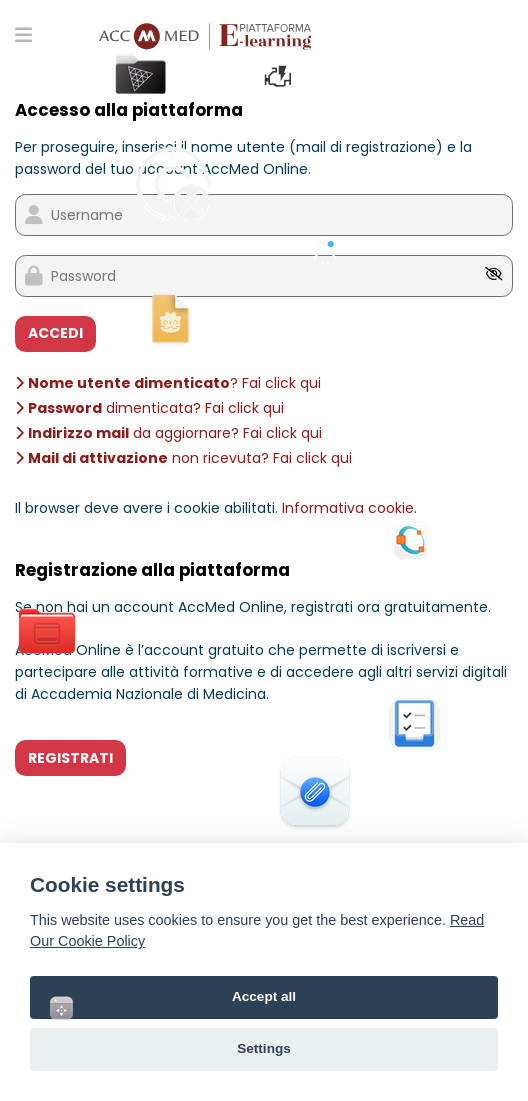 The image size is (528, 1101). Describe the element at coordinates (410, 539) in the screenshot. I see `open GNU Octave numerical computing application` at that location.